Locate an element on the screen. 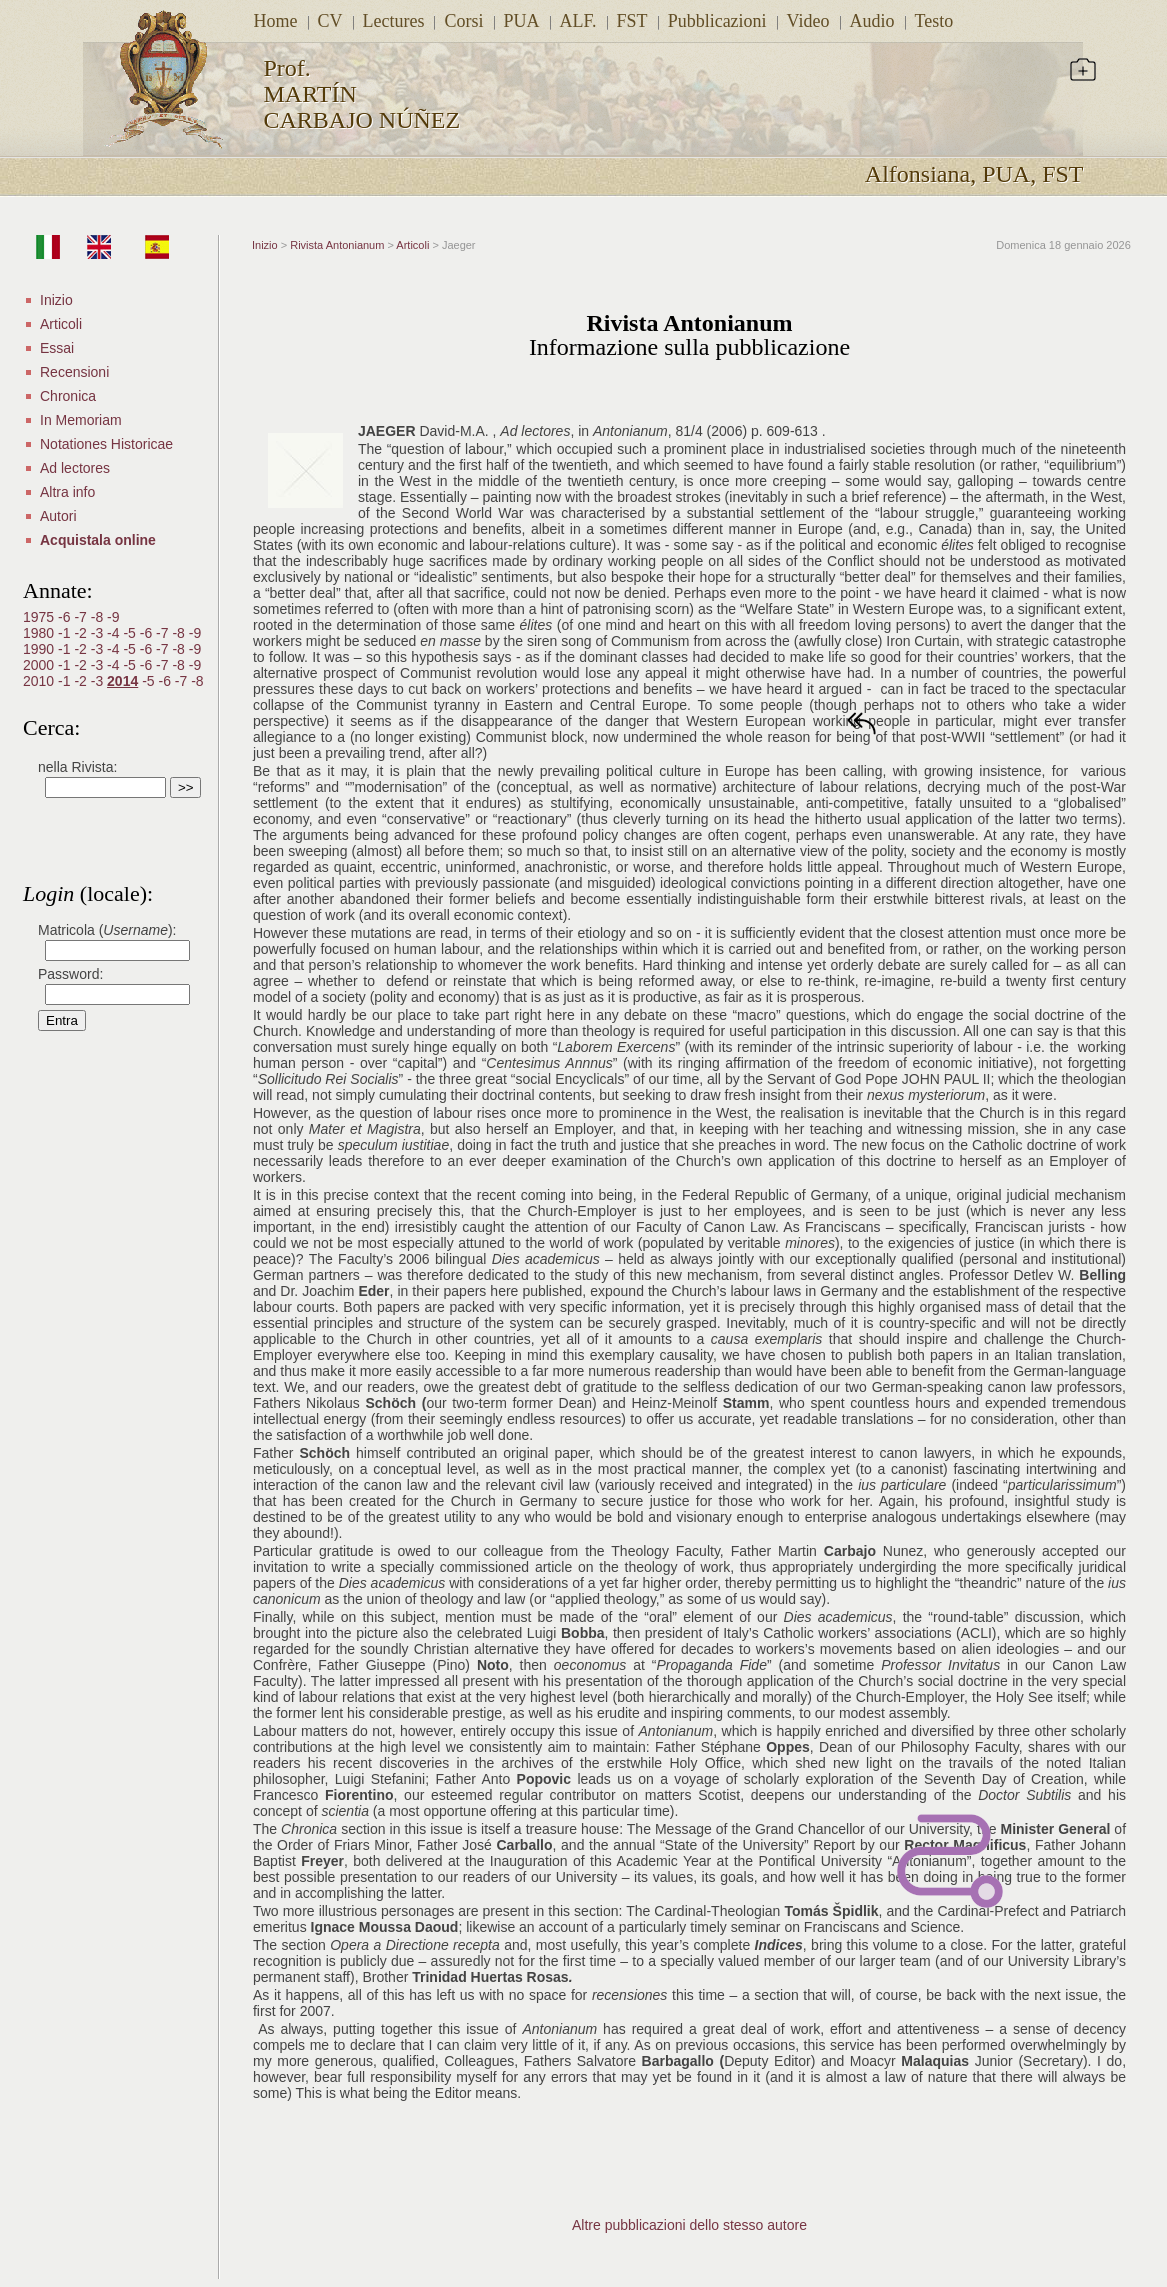 This screenshot has height=2287, width=1167. reply all to a message or email is located at coordinates (861, 723).